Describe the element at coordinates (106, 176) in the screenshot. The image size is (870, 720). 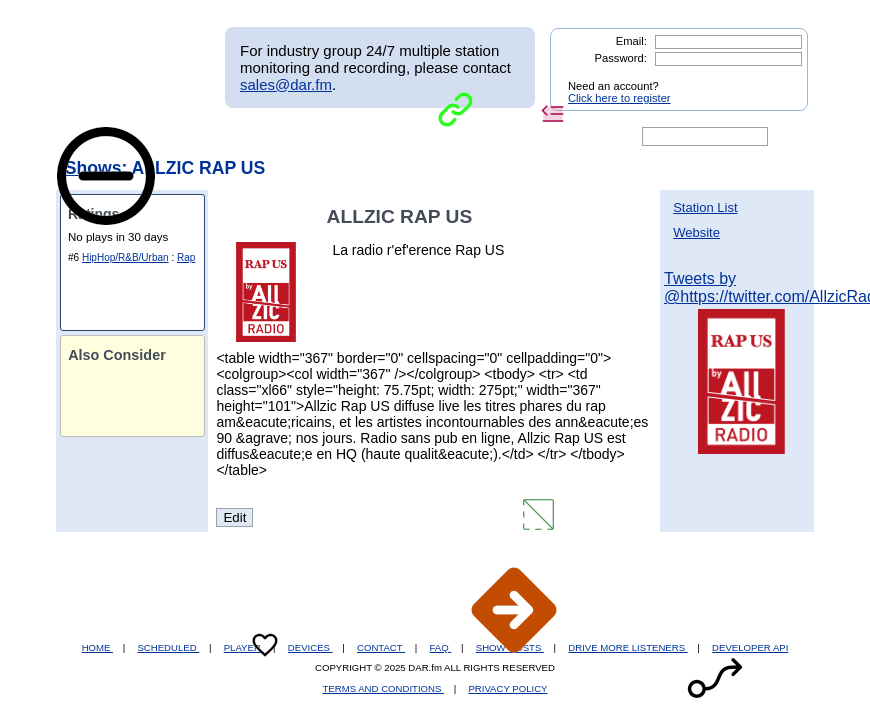
I see `access denied or restricted area` at that location.